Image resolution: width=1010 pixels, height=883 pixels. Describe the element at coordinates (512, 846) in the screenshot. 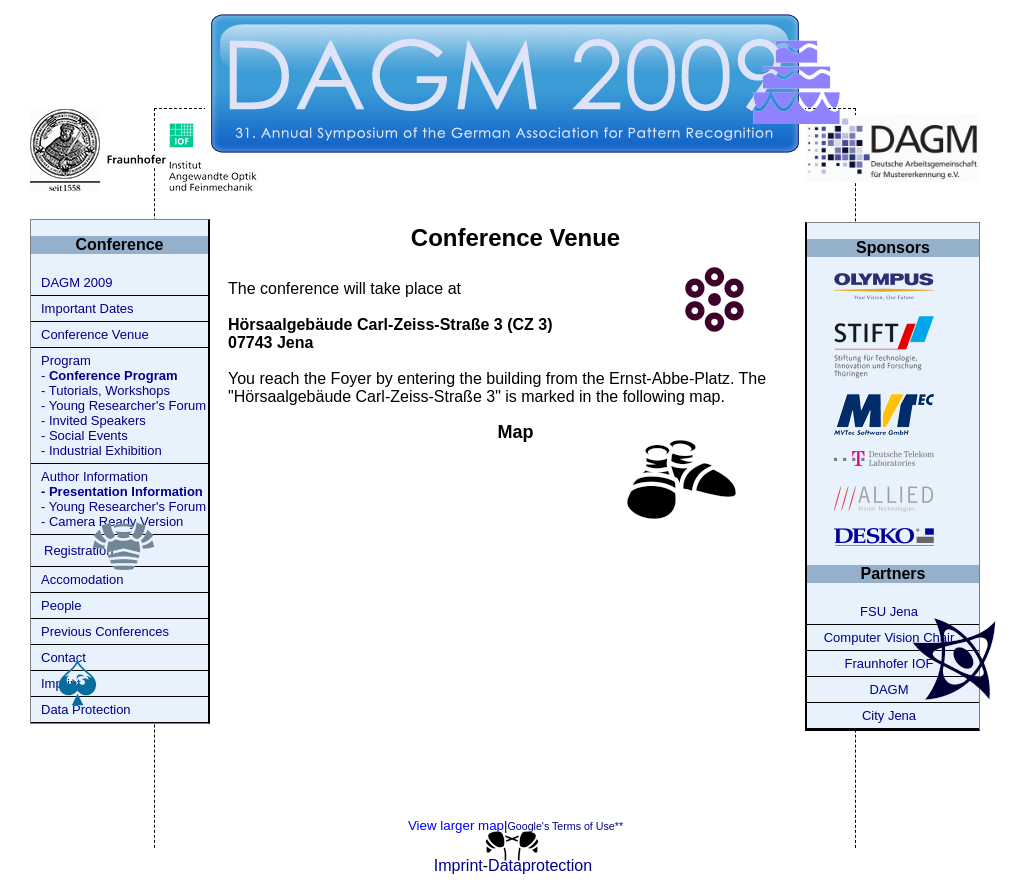

I see `equip shoulder armor to your character` at that location.